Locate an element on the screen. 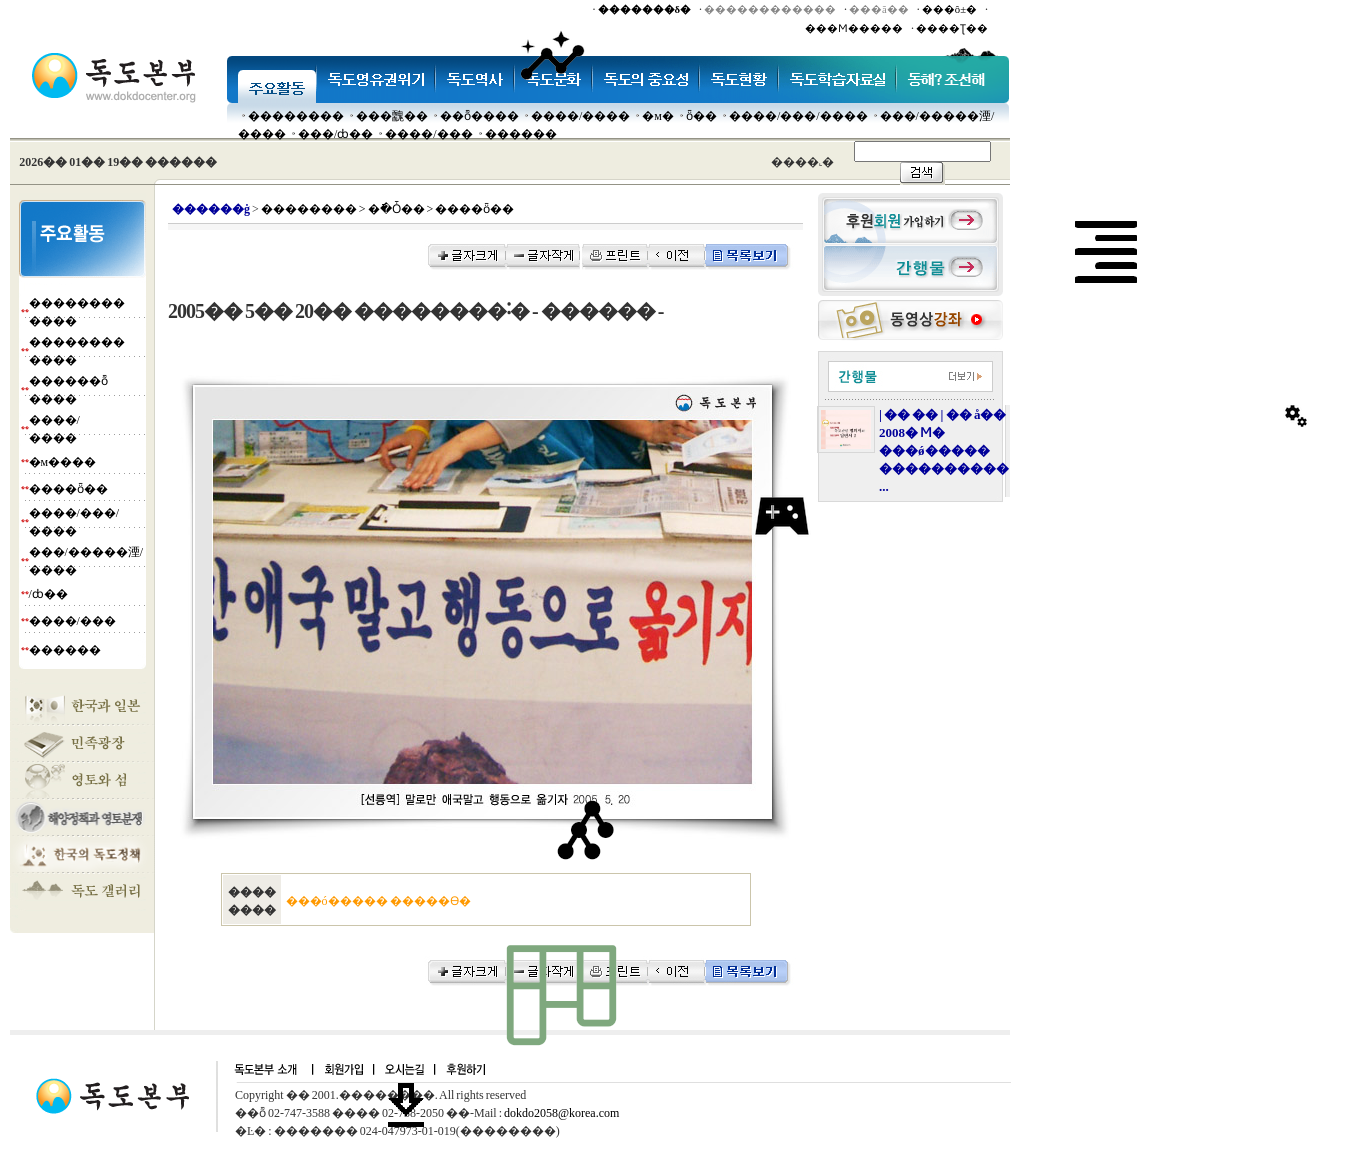 The image size is (1353, 1157). view analytics and performance insights is located at coordinates (552, 56).